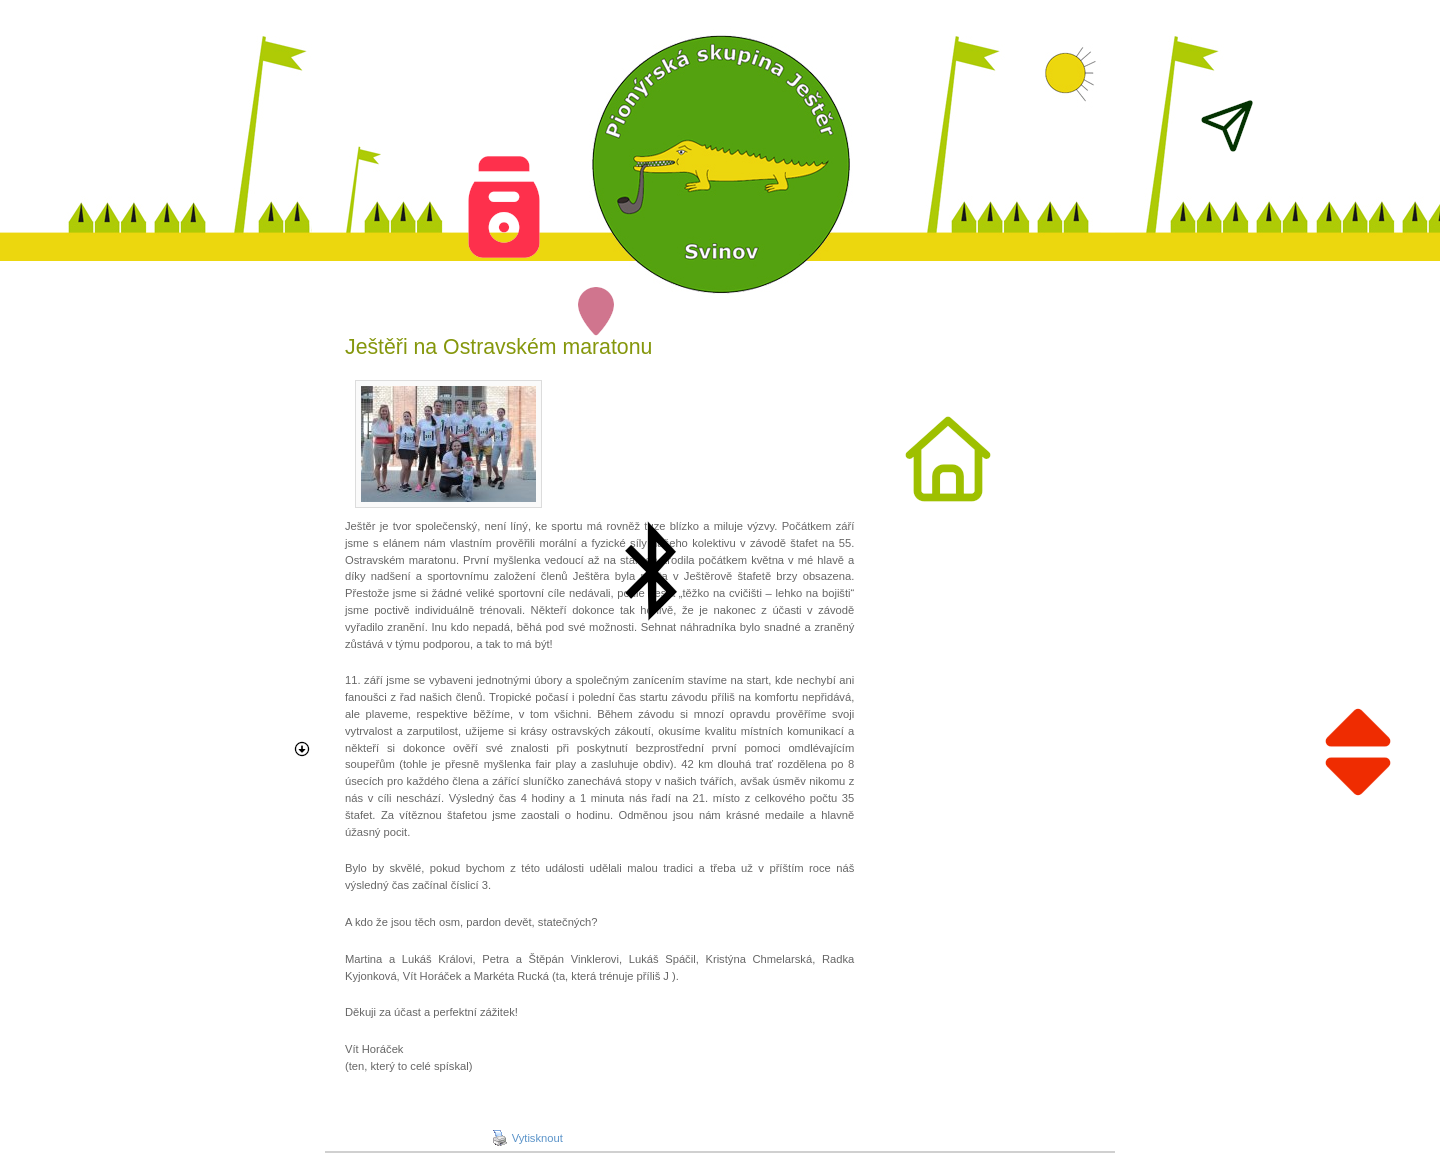 The height and width of the screenshot is (1153, 1440). What do you see at coordinates (596, 311) in the screenshot?
I see `view or set a location on the map` at bounding box center [596, 311].